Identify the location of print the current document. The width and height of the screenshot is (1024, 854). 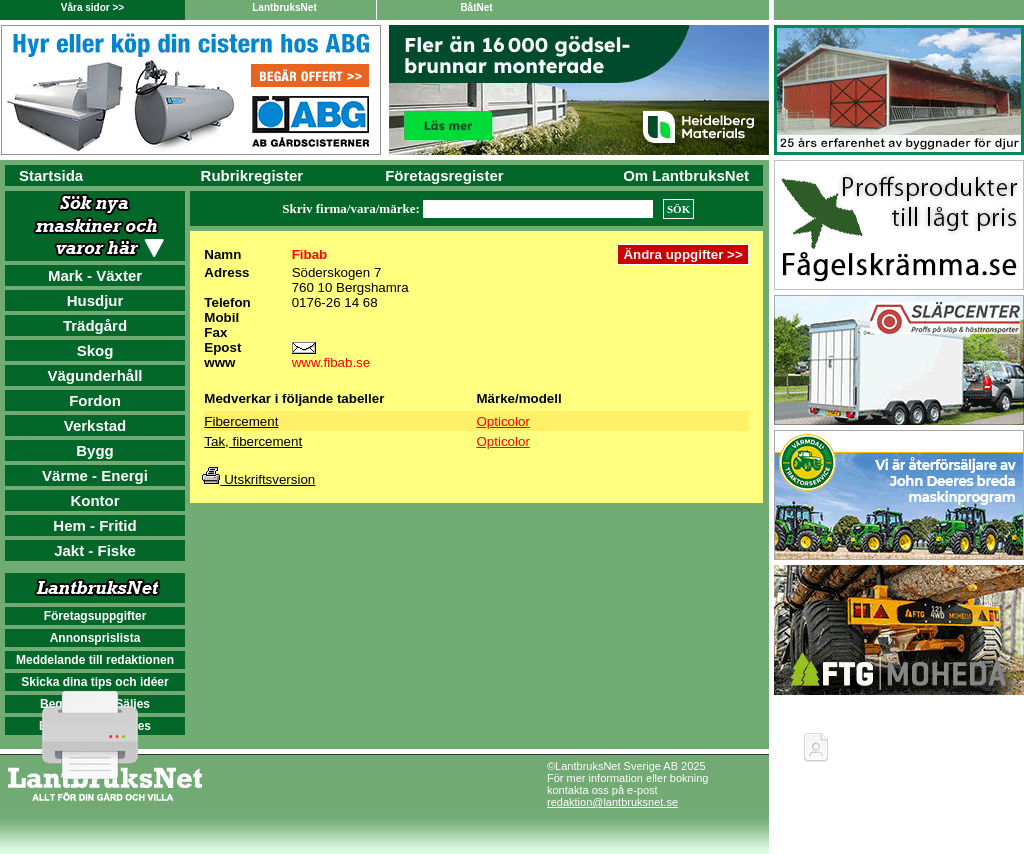
(90, 735).